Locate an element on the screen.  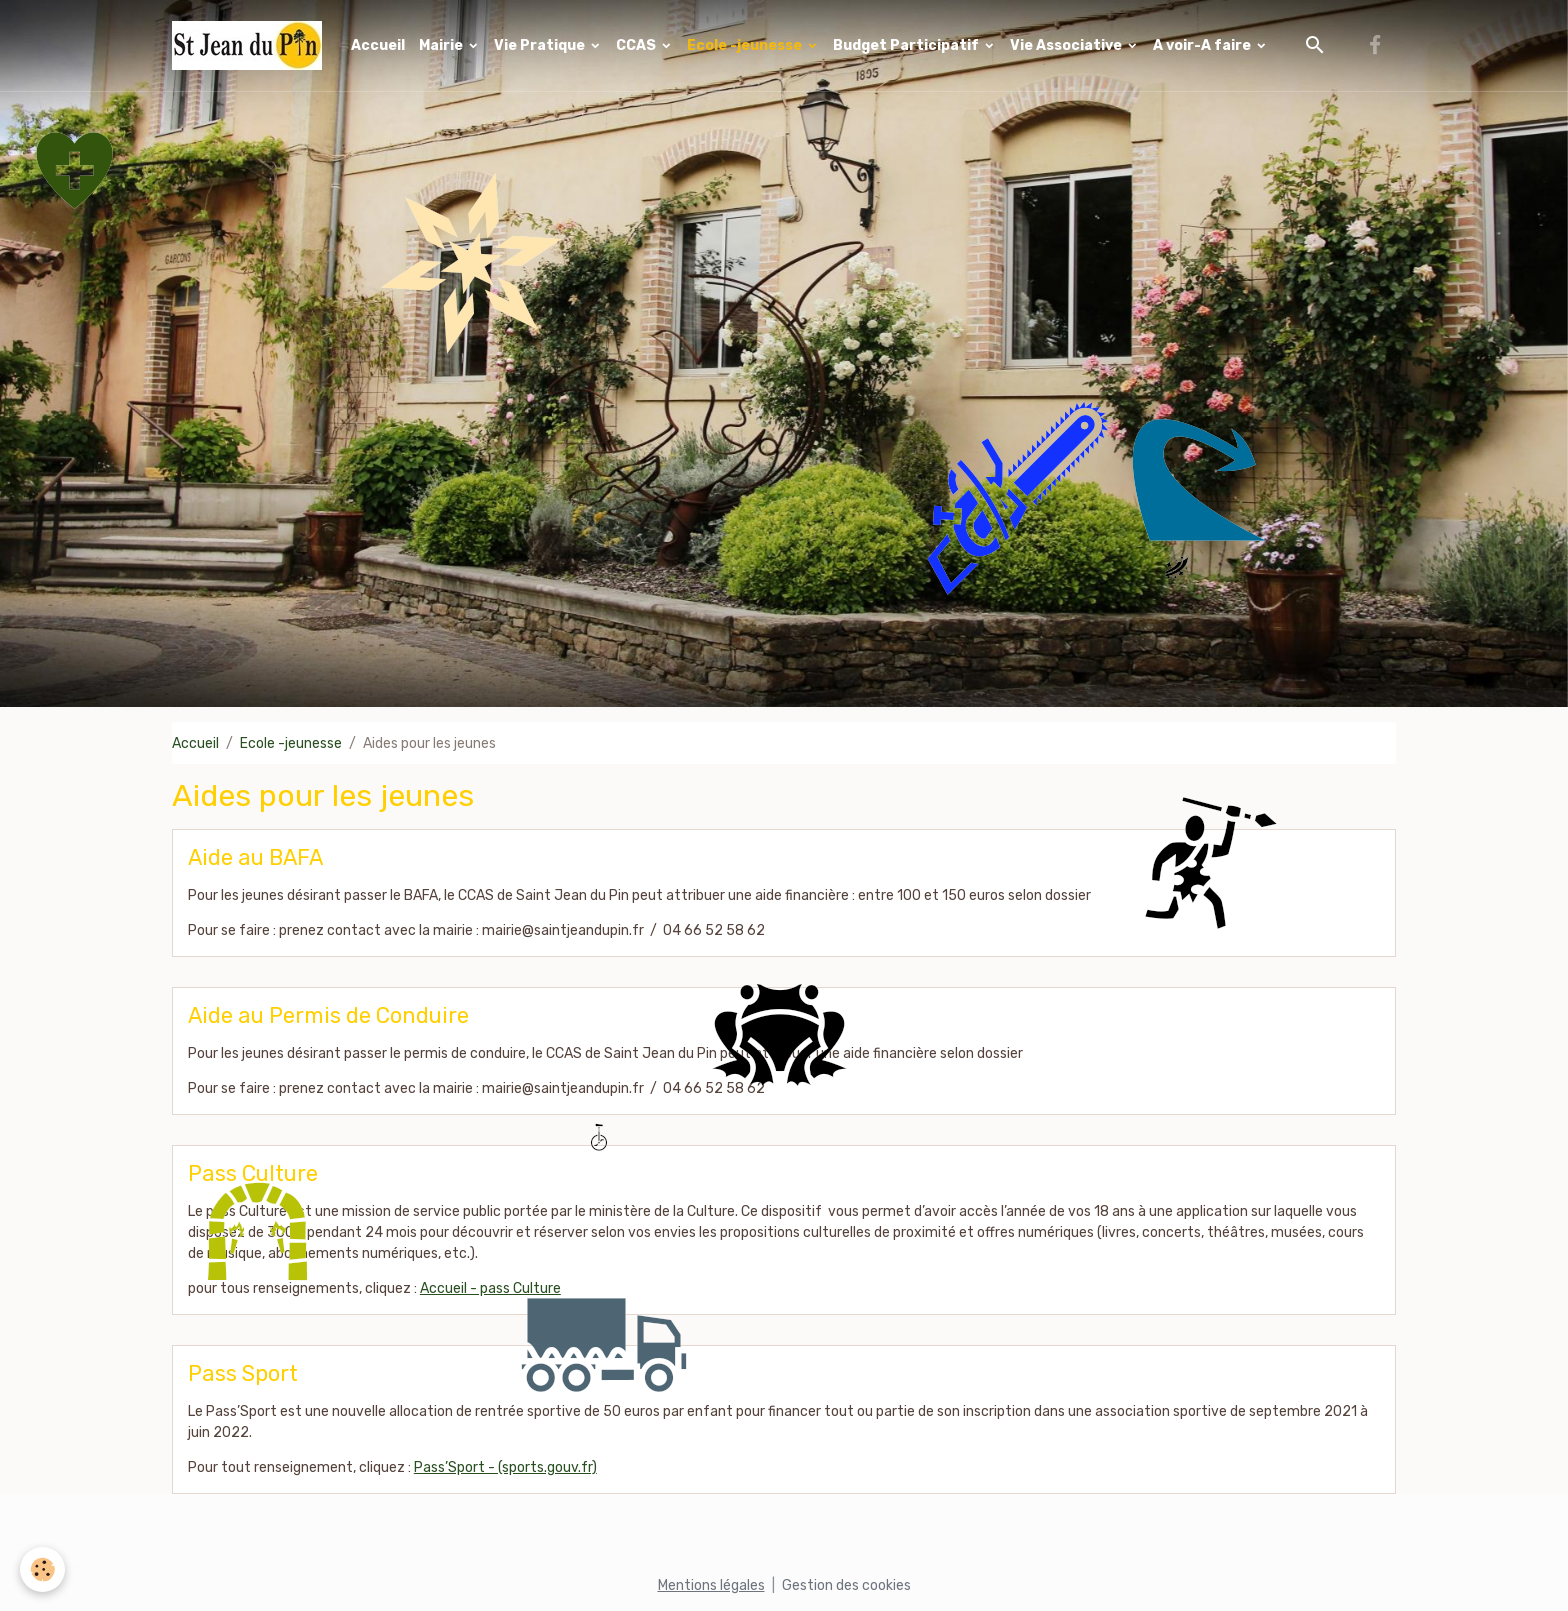
select unicycle or single-wheel vehicle option is located at coordinates (599, 1137).